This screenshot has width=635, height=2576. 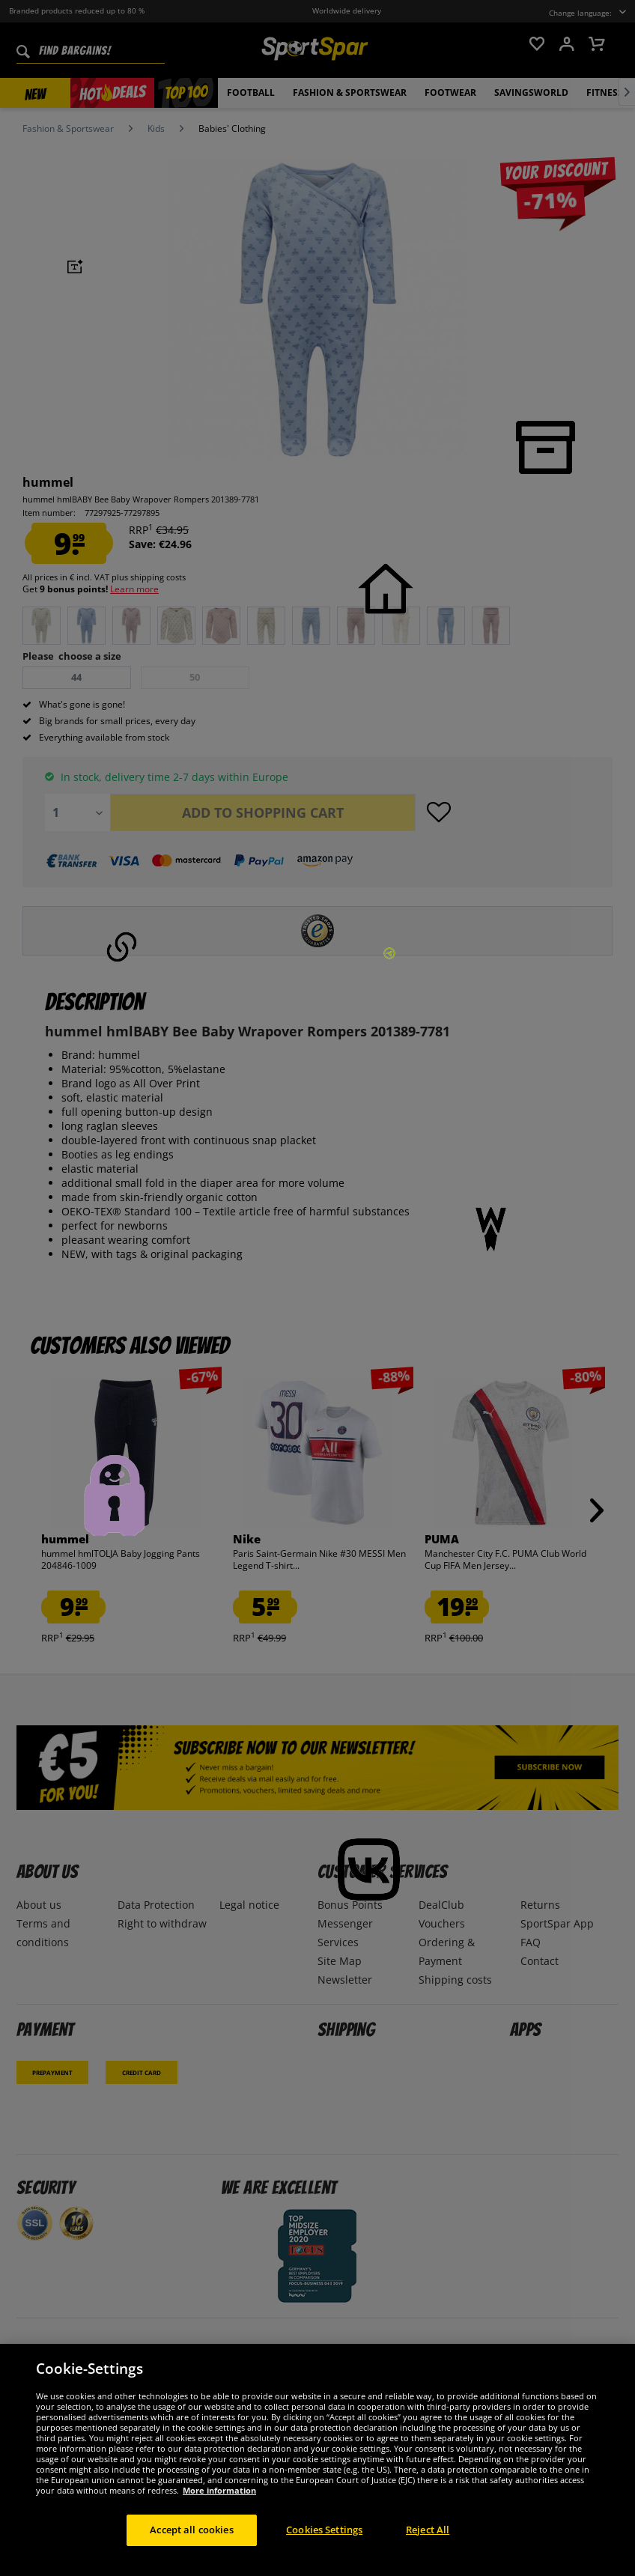 I want to click on archive this item, so click(x=545, y=447).